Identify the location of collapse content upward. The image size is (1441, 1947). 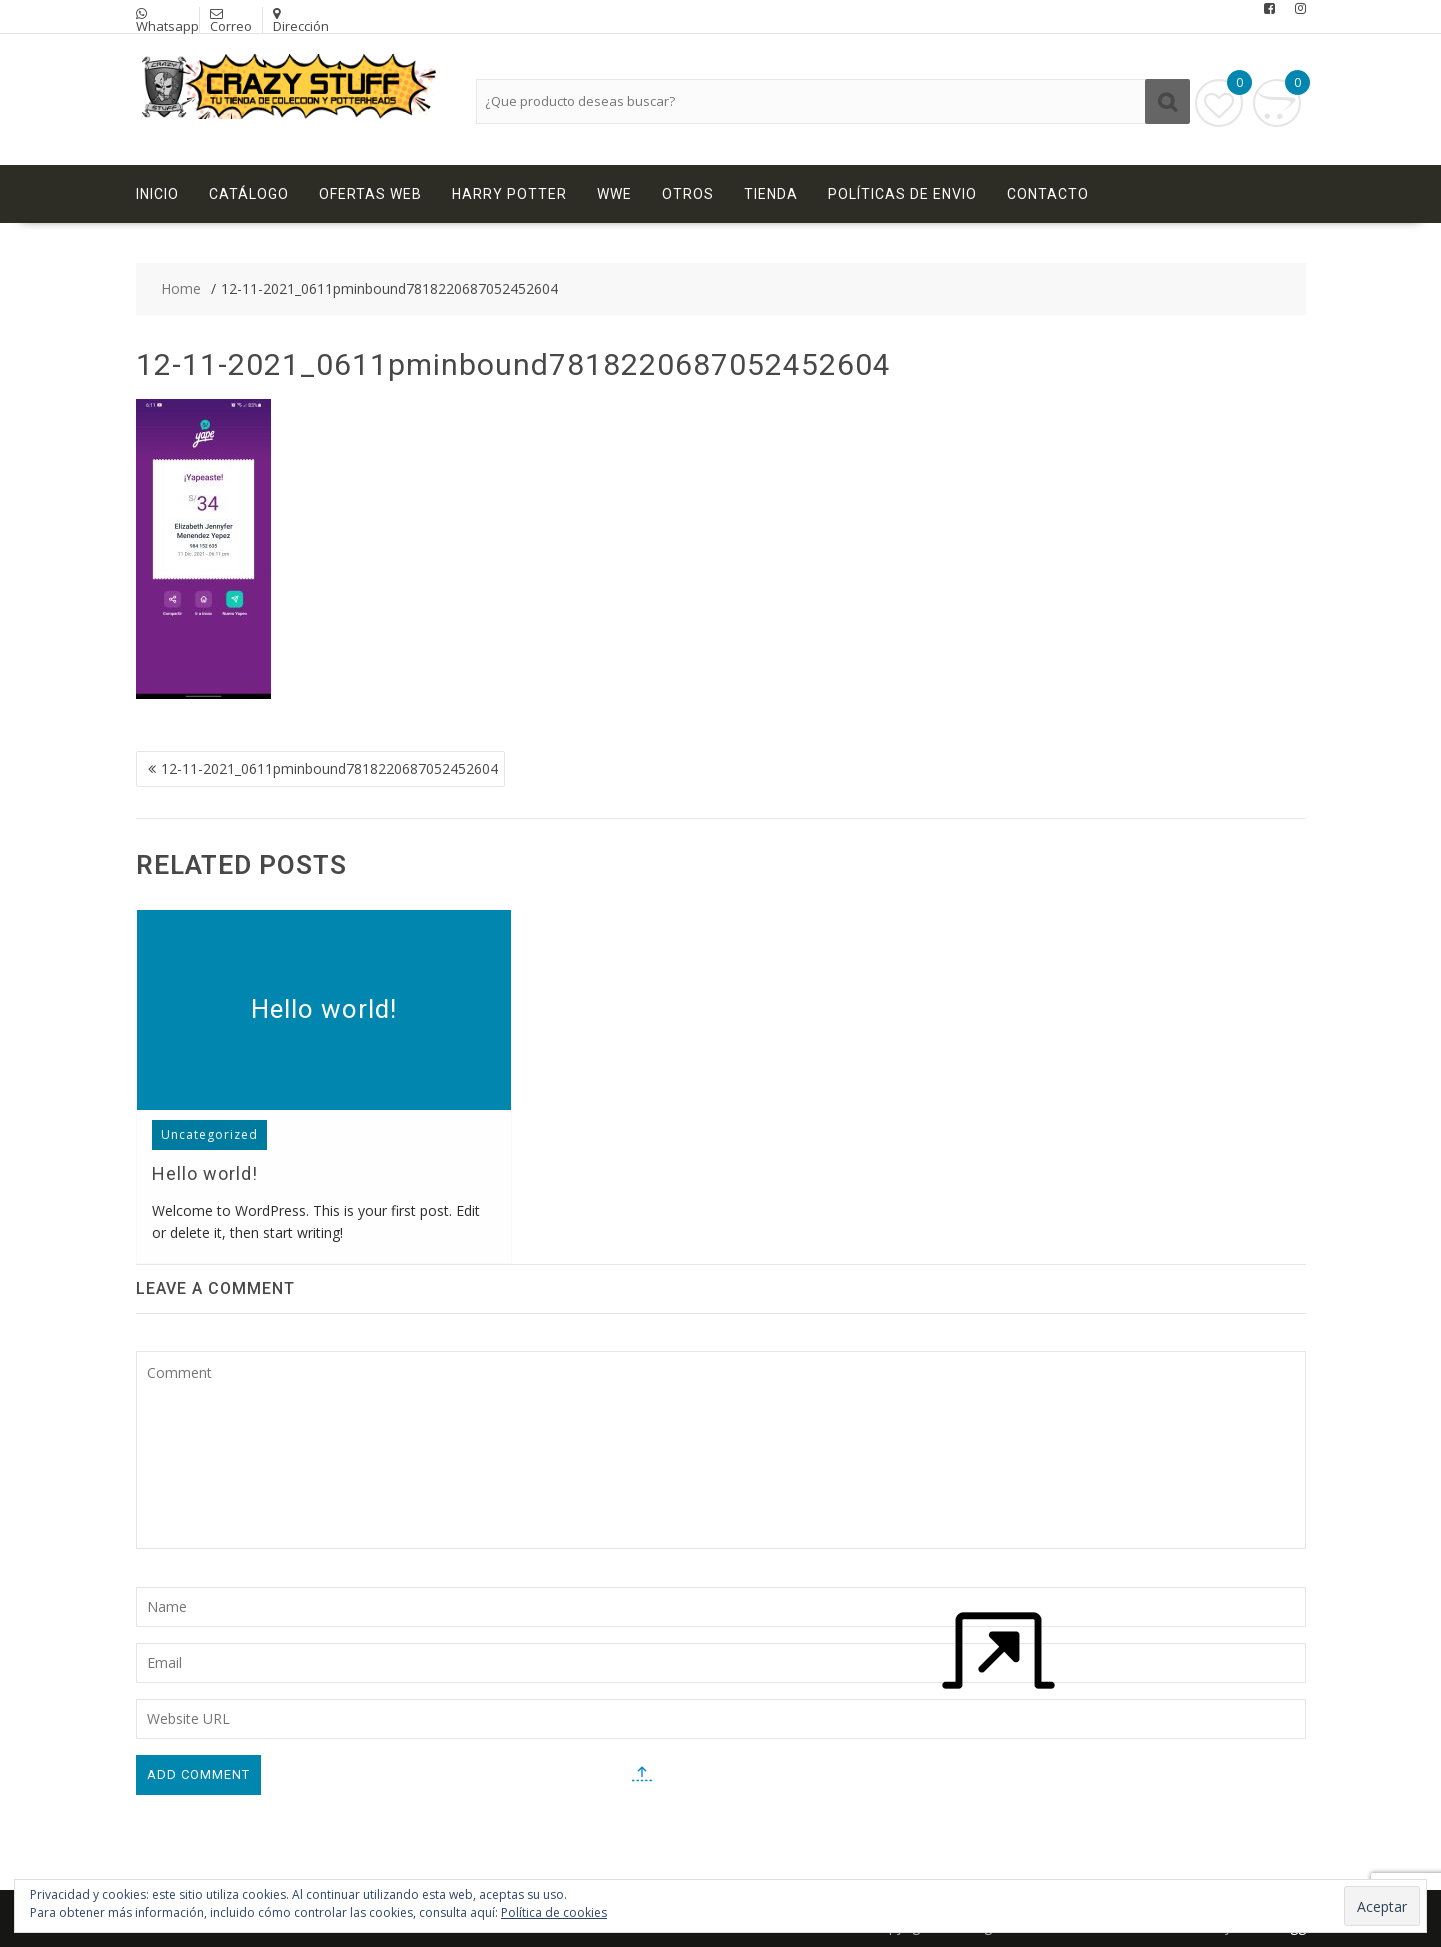
(642, 1774).